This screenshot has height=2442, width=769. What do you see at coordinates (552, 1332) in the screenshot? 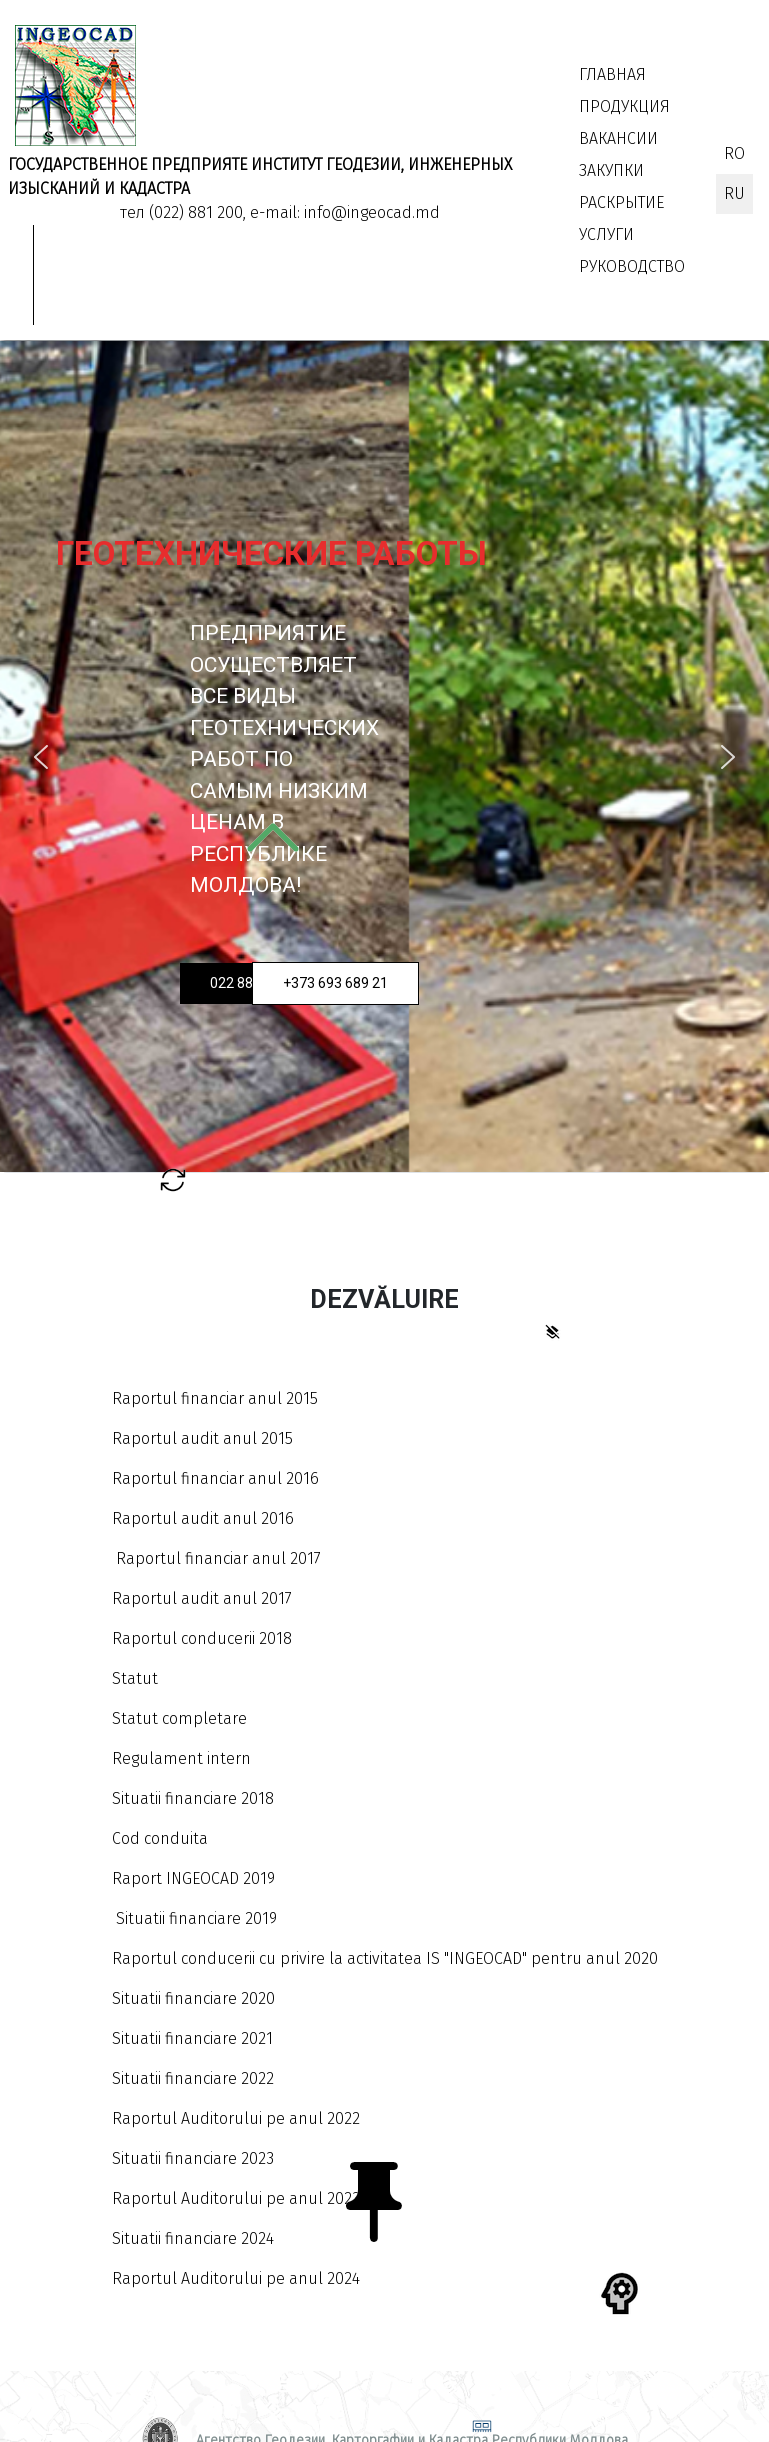
I see `clear all map layers` at bounding box center [552, 1332].